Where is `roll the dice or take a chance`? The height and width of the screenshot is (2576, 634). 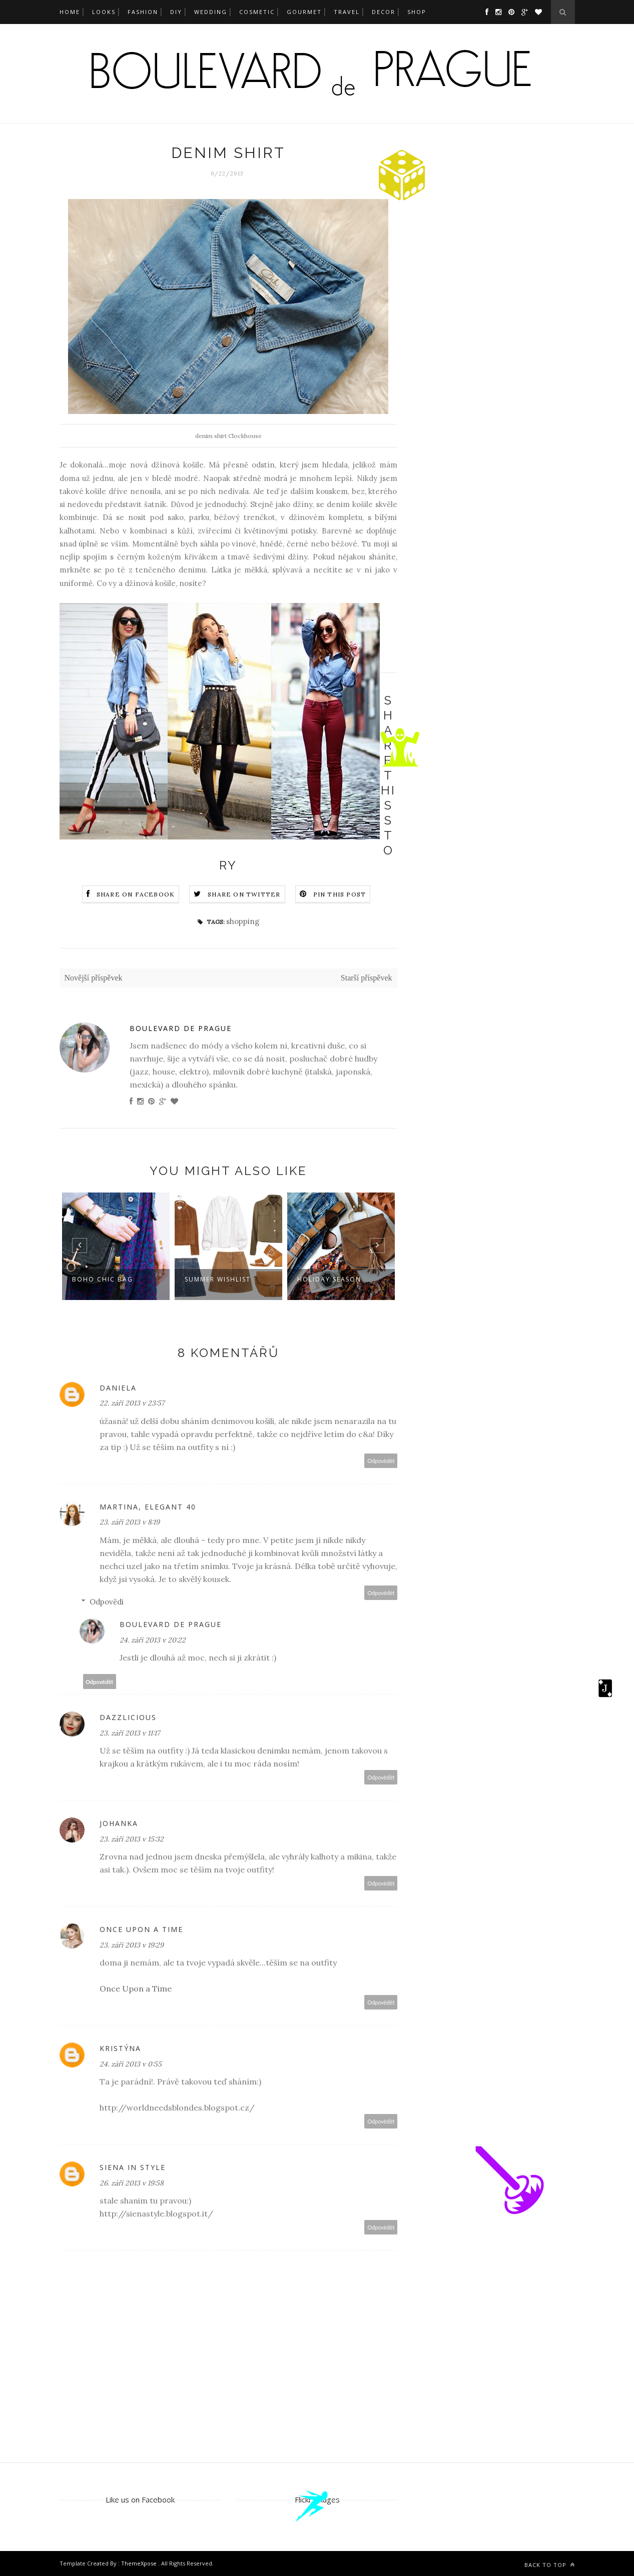 roll the dice or take a chance is located at coordinates (402, 176).